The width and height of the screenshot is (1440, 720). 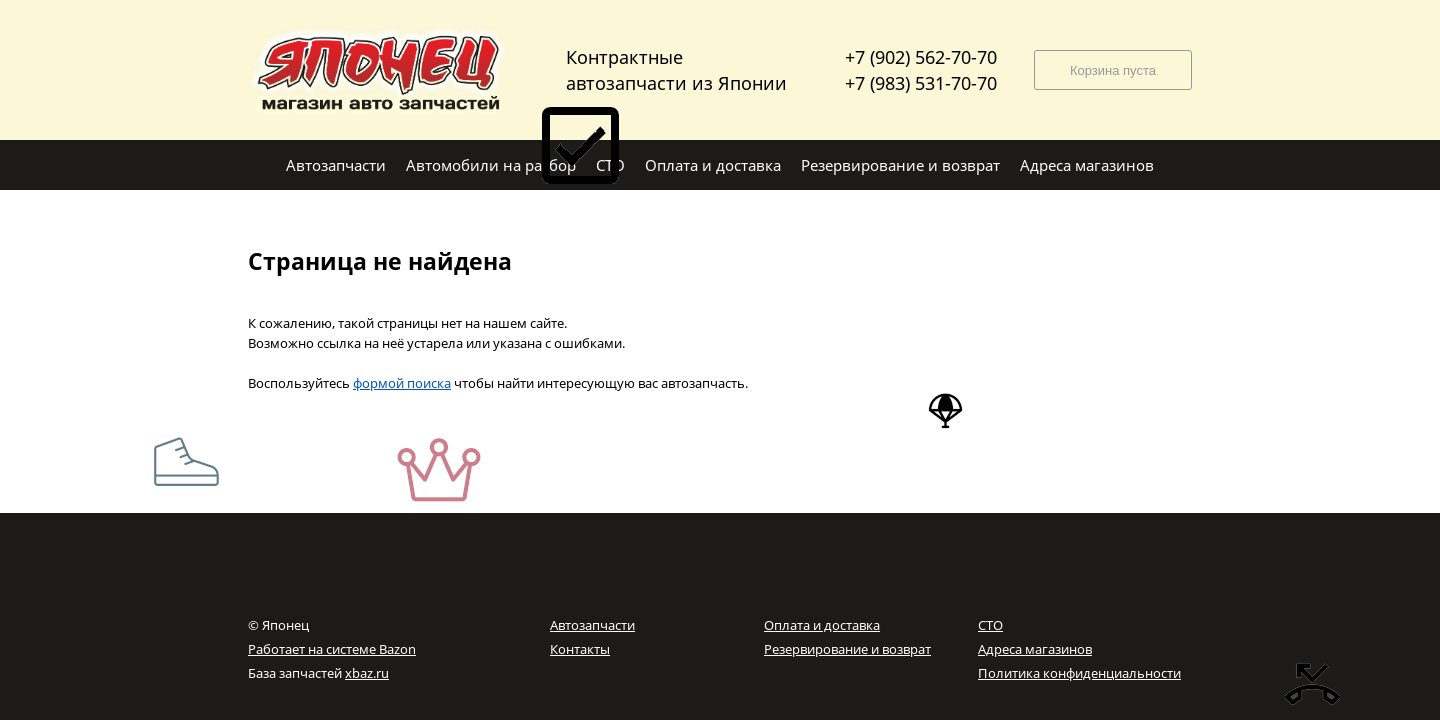 I want to click on indicates premium or VIP membership status, so click(x=439, y=474).